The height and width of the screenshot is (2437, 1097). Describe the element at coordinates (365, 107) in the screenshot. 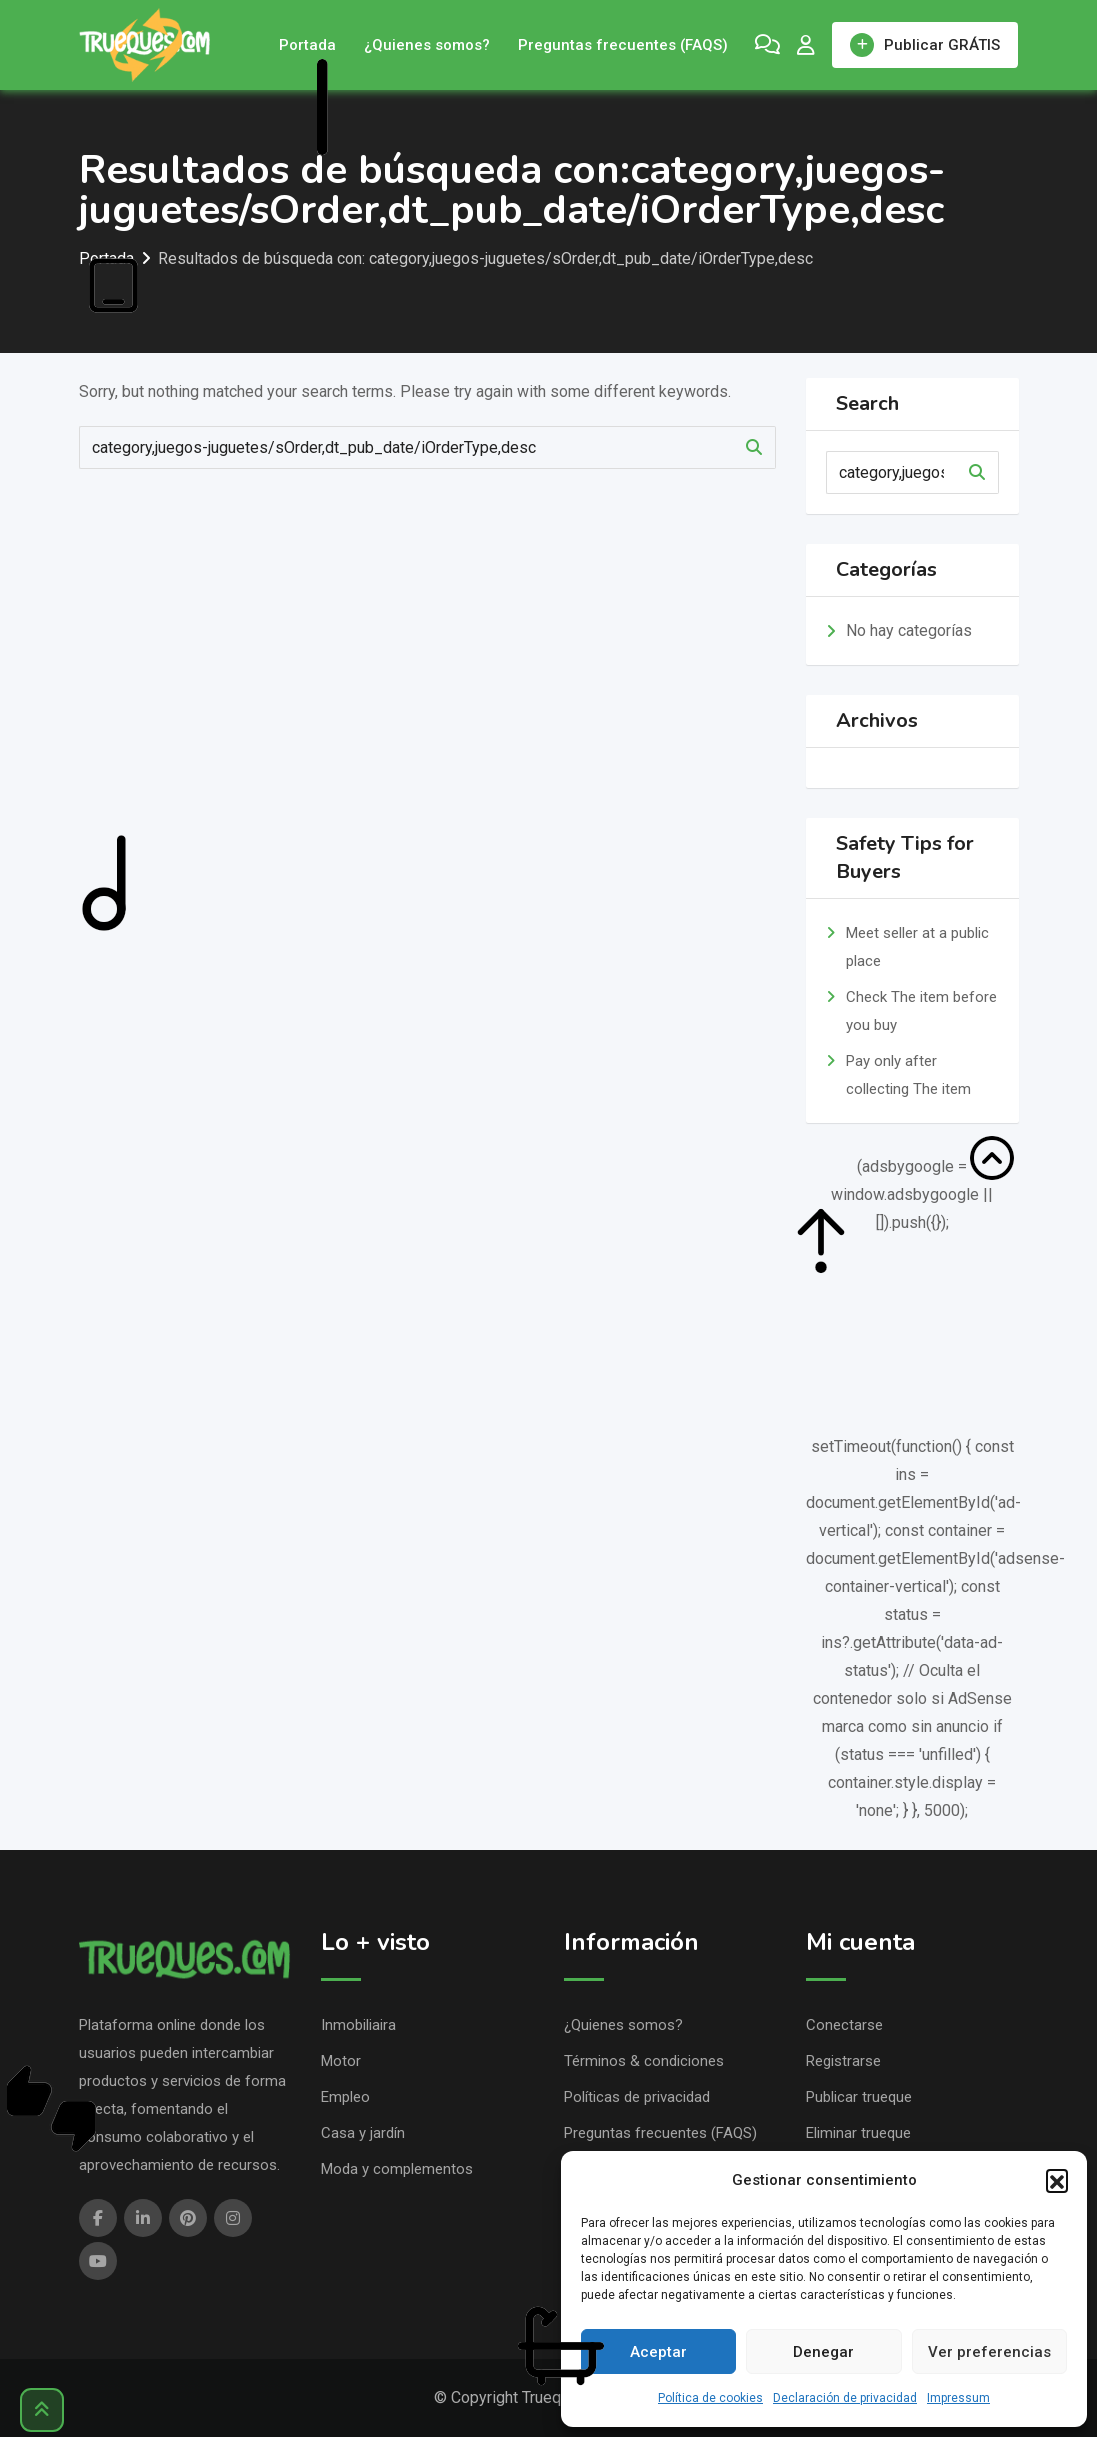

I see `indicates a count of one` at that location.